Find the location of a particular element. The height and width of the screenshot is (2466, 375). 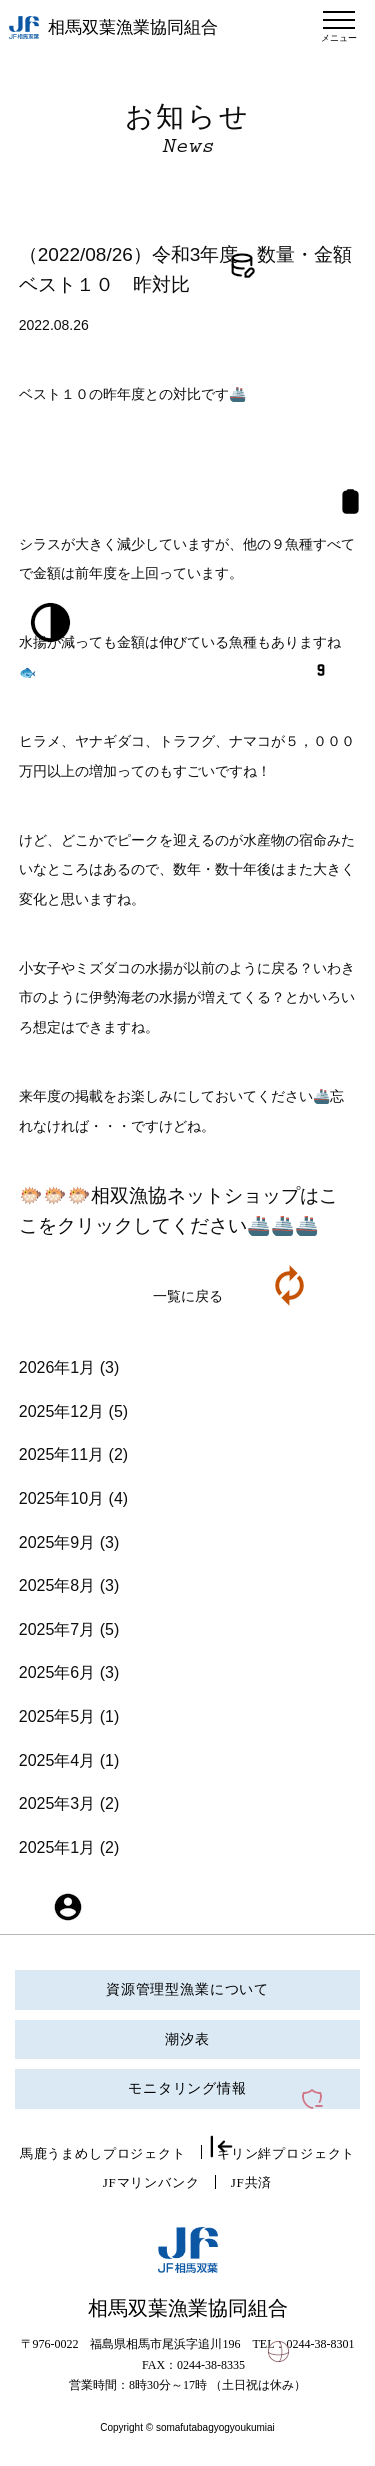

access globe or world view is located at coordinates (278, 2351).